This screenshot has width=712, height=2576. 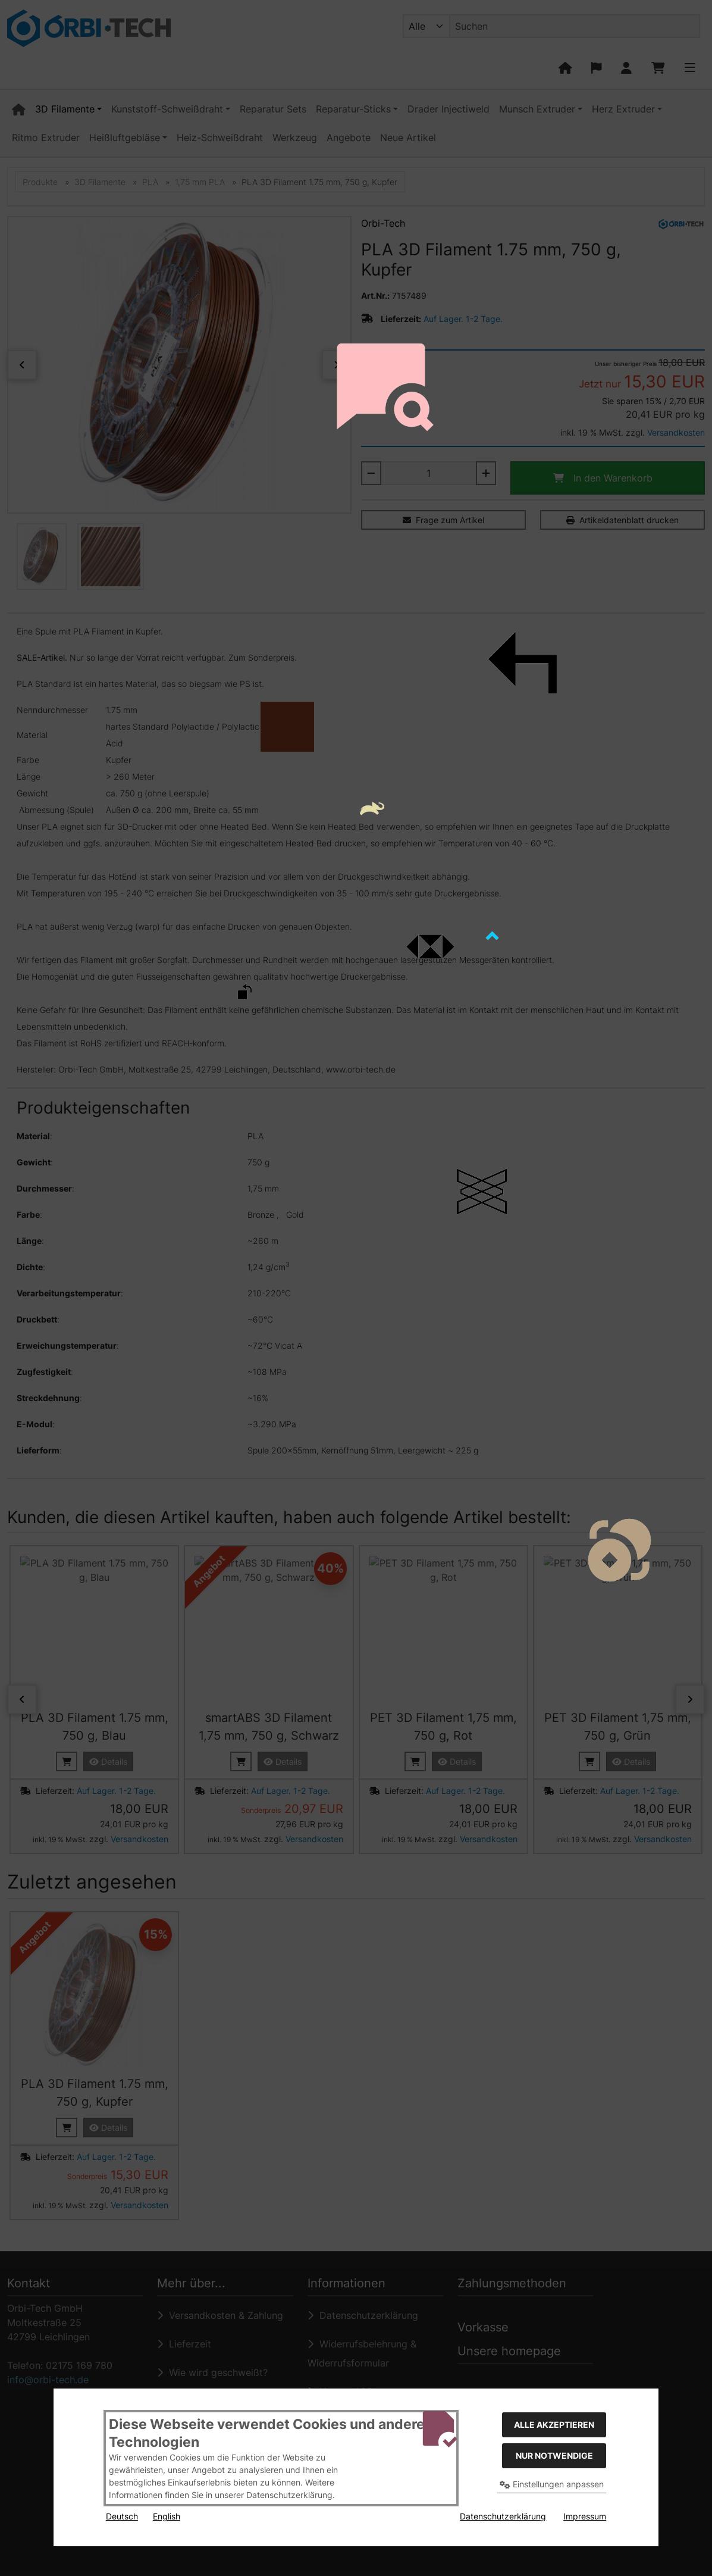 What do you see at coordinates (482, 1192) in the screenshot?
I see `posit brand logo` at bounding box center [482, 1192].